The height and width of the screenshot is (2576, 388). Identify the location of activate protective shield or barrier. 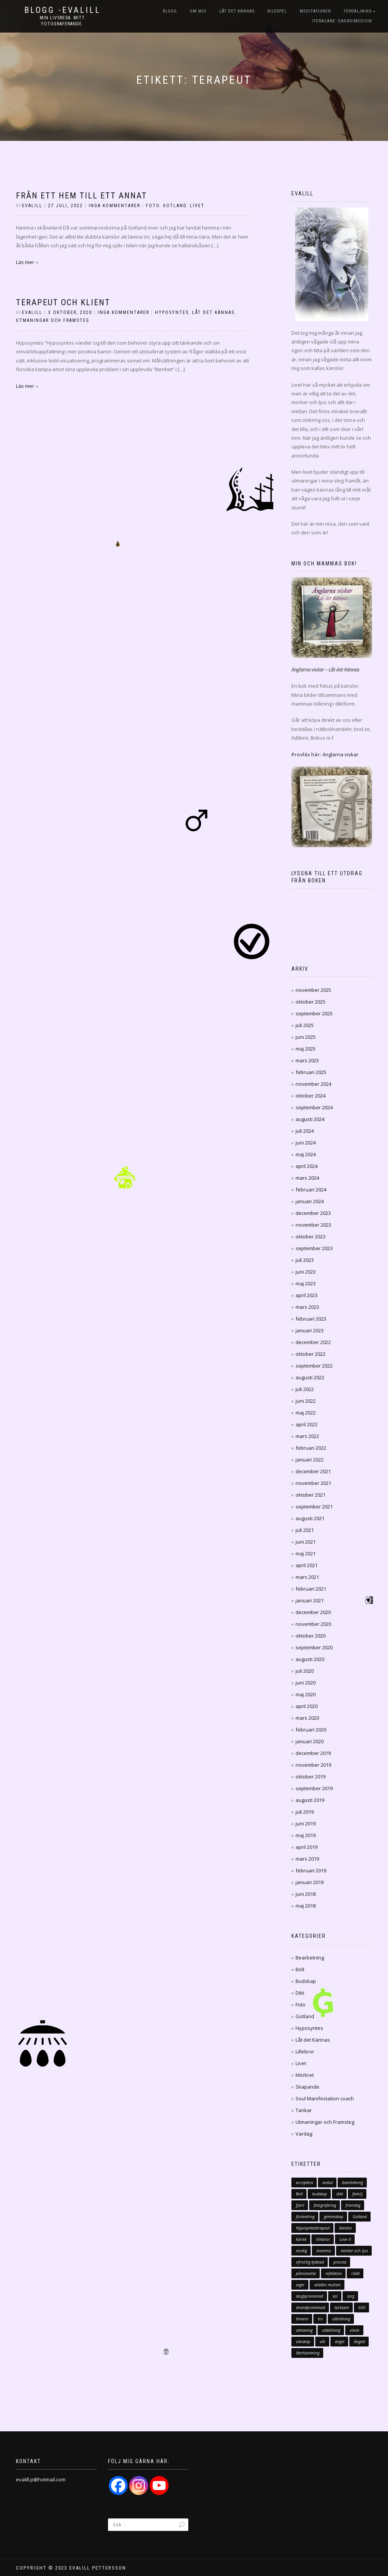
(369, 1600).